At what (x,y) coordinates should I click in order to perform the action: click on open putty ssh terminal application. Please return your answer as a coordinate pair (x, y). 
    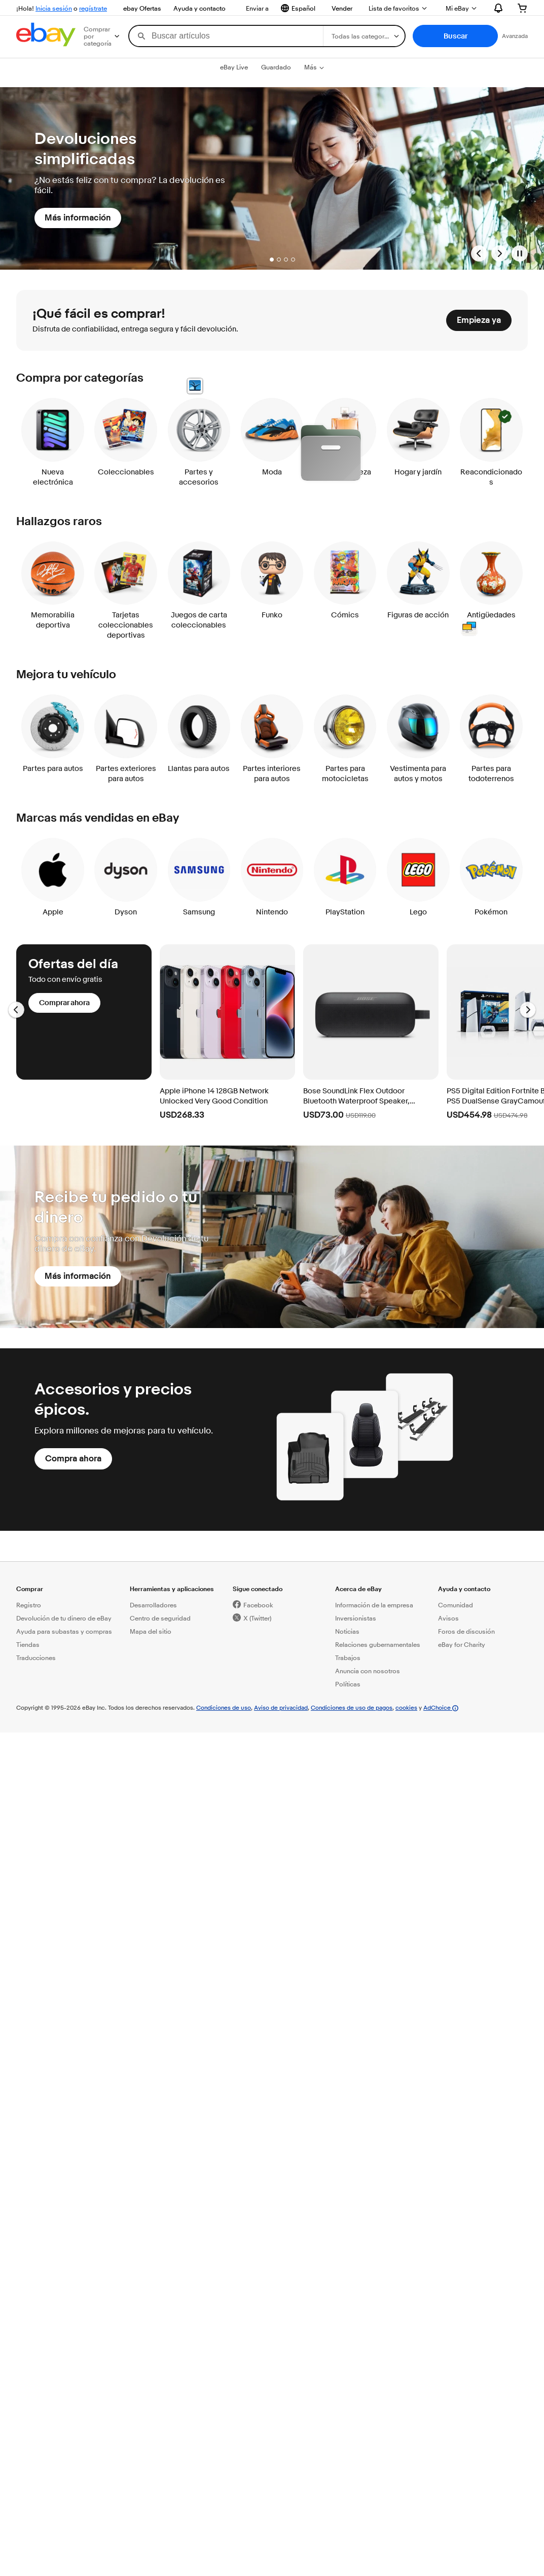
    Looking at the image, I should click on (469, 627).